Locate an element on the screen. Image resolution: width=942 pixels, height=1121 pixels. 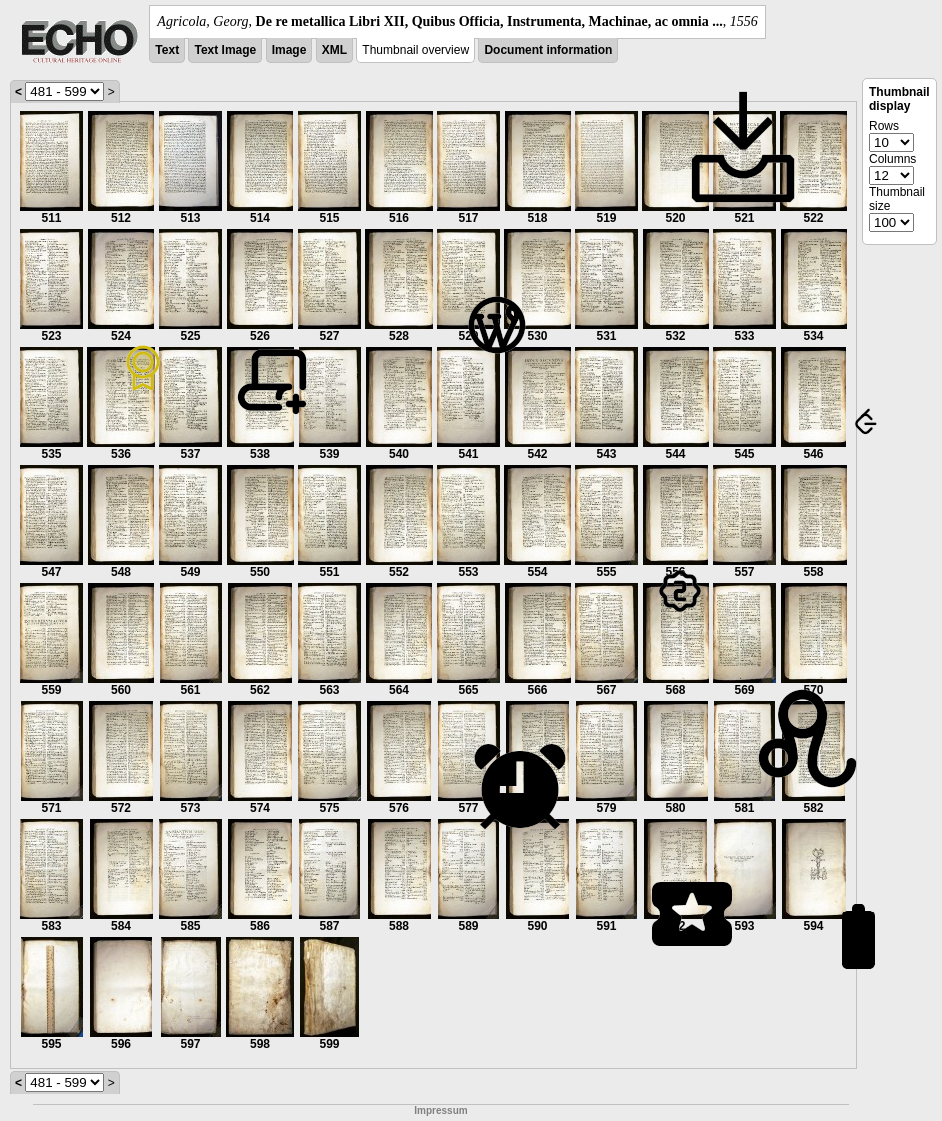
indicates second place or runner-up status is located at coordinates (680, 591).